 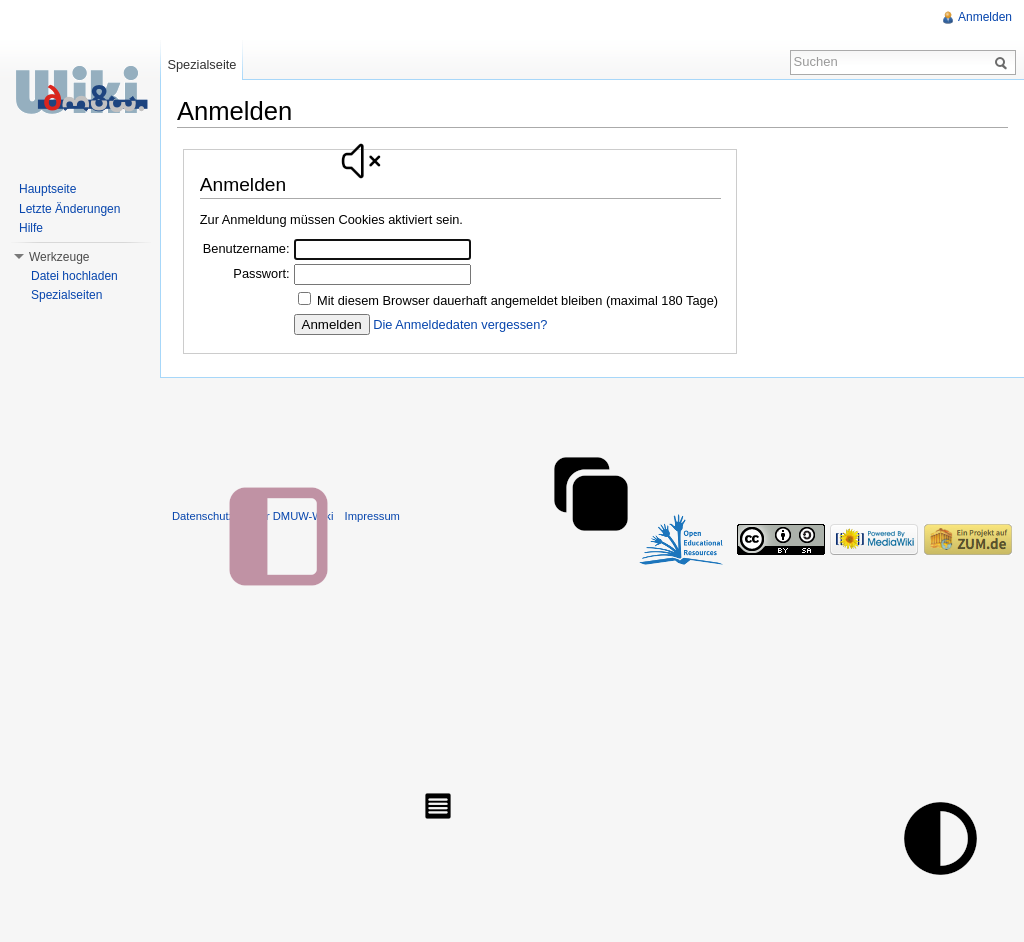 I want to click on justify text alignment, so click(x=438, y=806).